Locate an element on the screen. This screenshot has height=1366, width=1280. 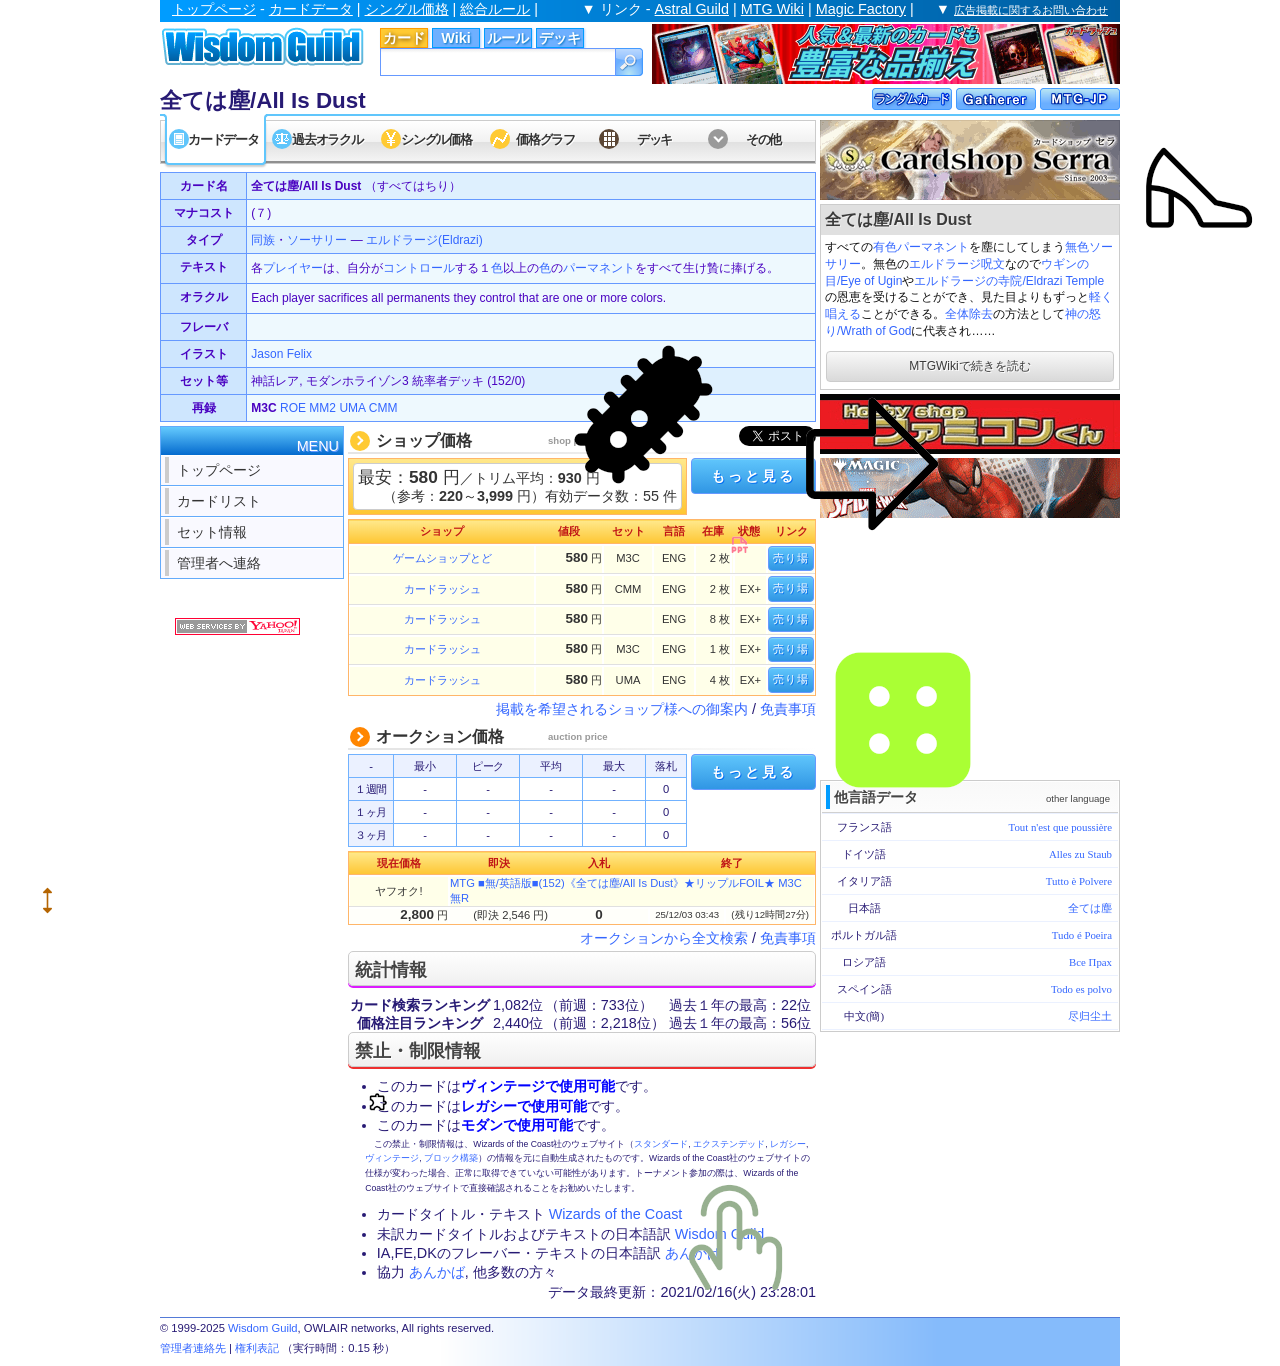
open a PowerPoint presentation file is located at coordinates (739, 545).